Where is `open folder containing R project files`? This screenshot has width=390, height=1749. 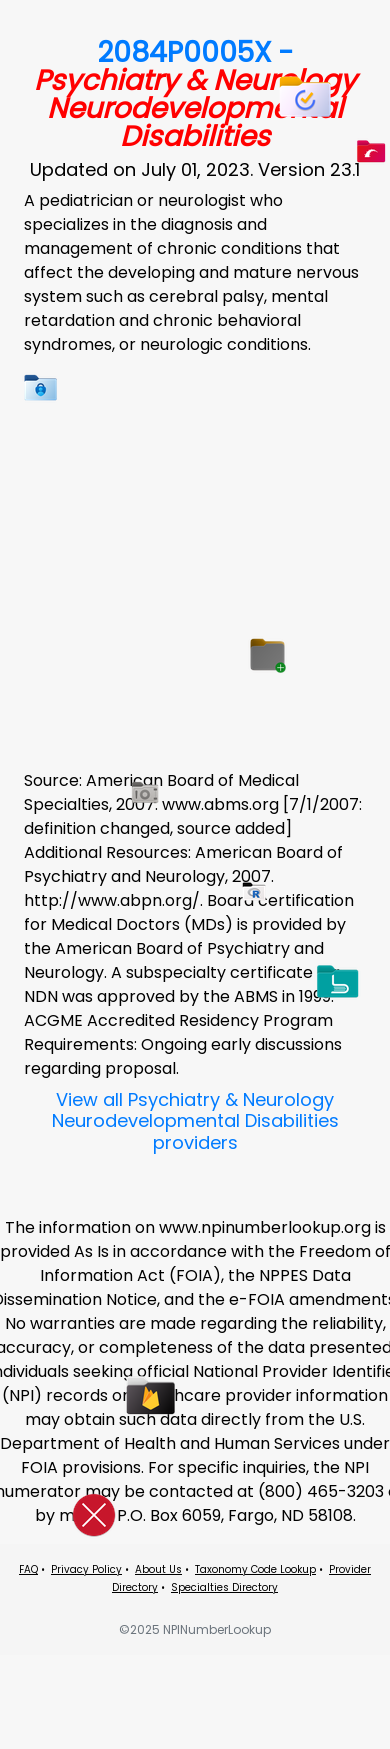 open folder containing R project files is located at coordinates (254, 892).